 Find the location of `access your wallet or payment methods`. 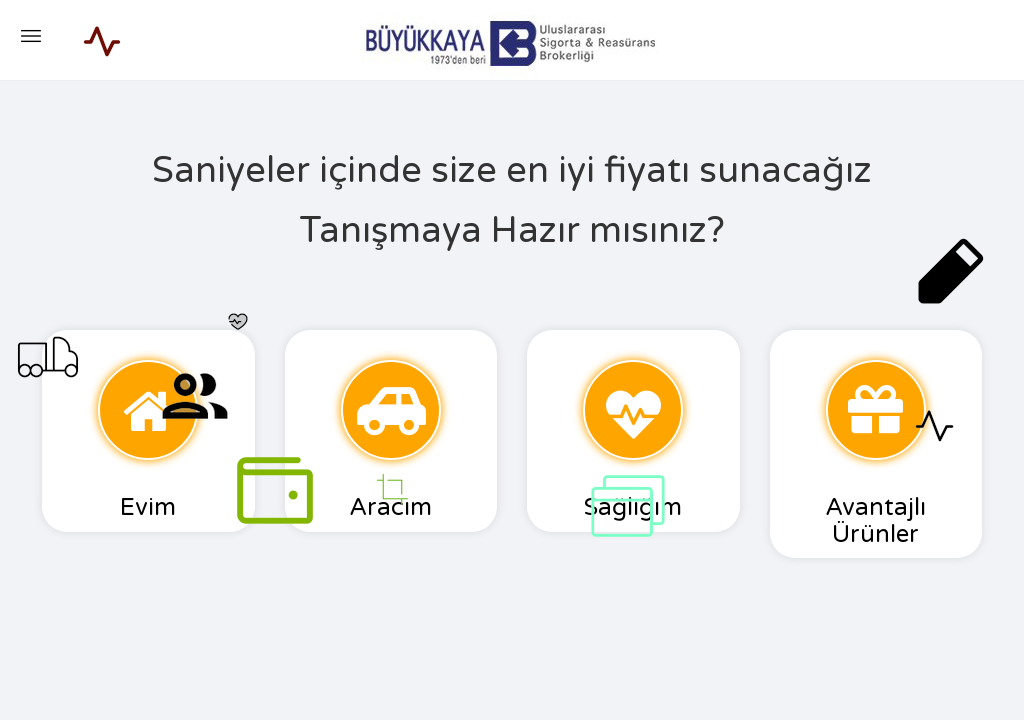

access your wallet or payment methods is located at coordinates (273, 493).